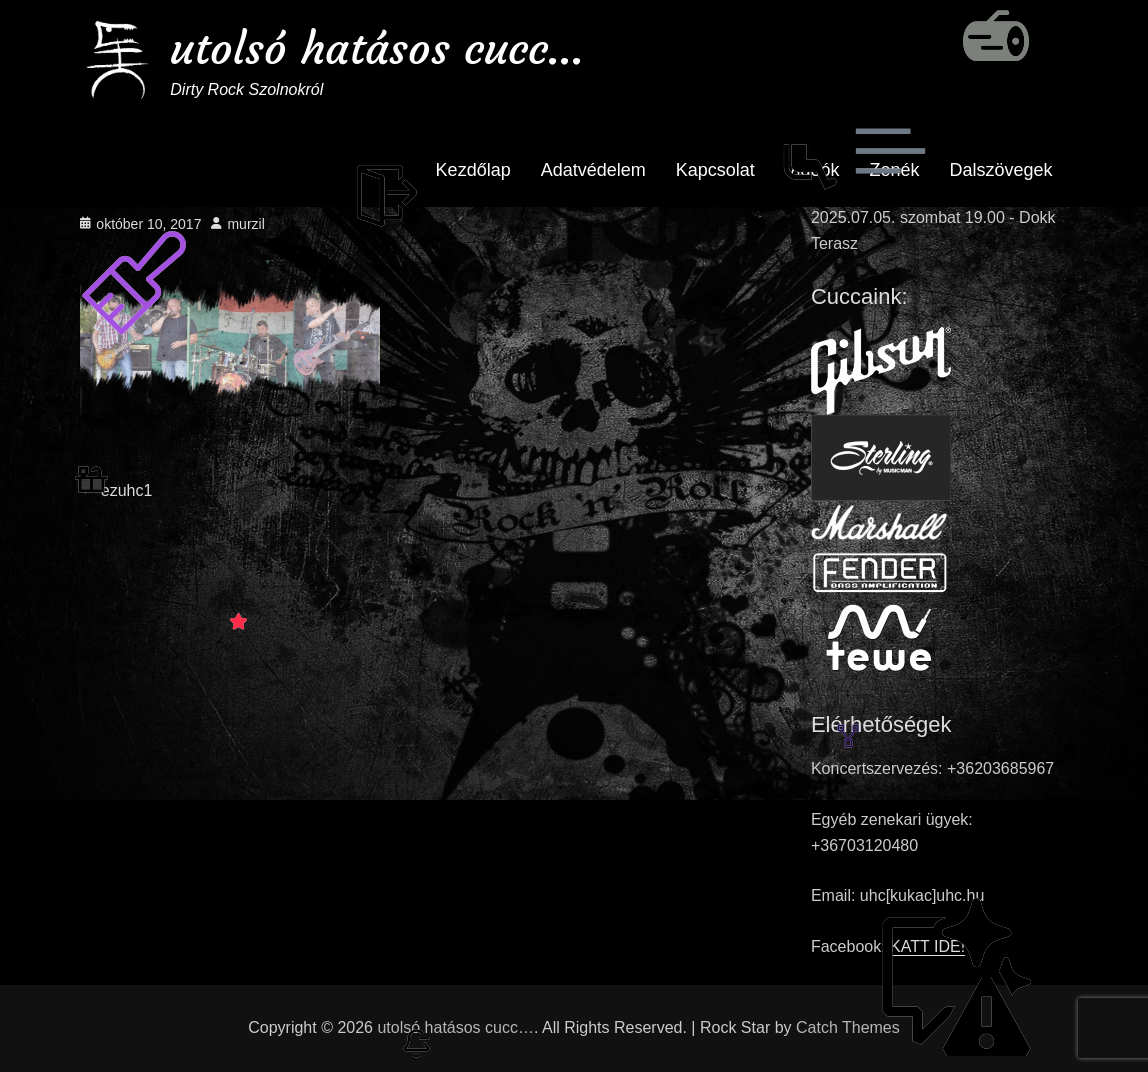  Describe the element at coordinates (136, 281) in the screenshot. I see `access painting or drawing tools` at that location.